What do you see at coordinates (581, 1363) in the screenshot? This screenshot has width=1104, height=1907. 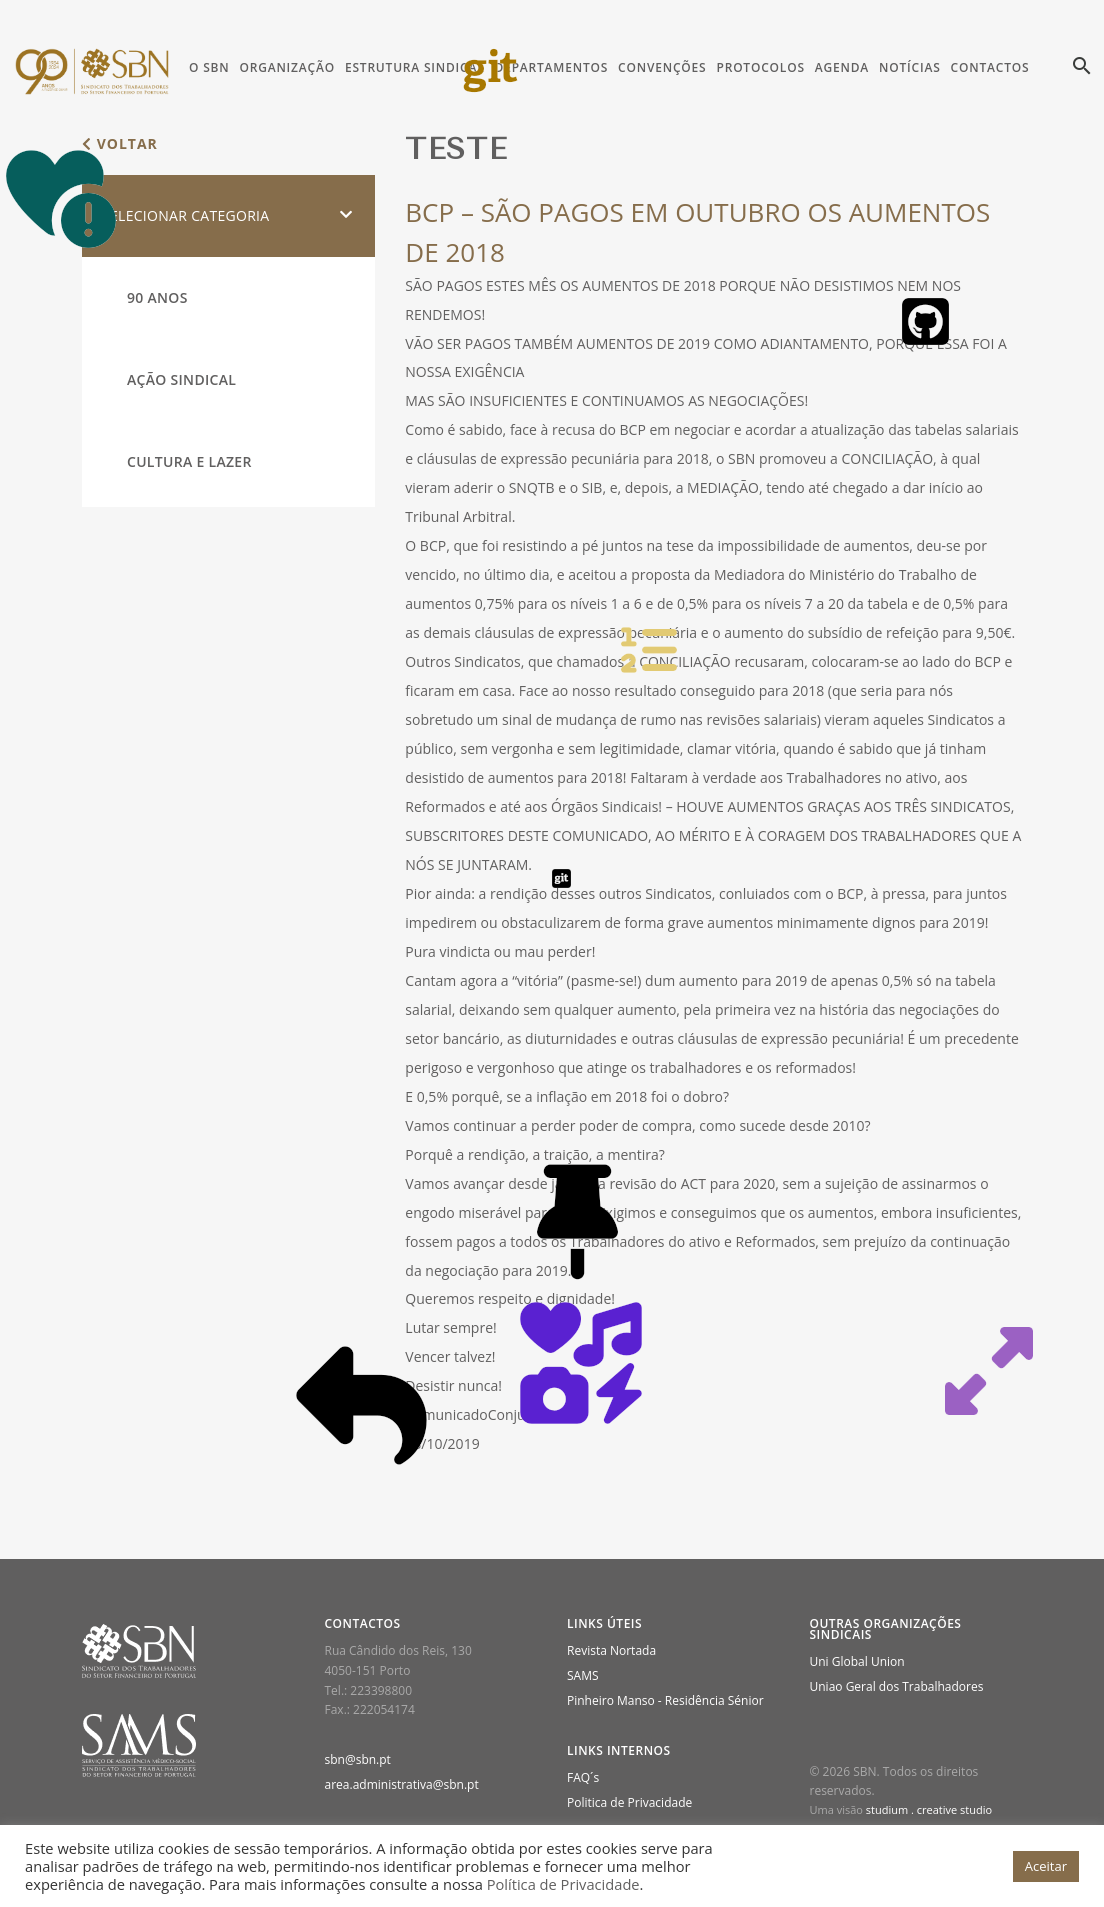 I see `access media and creative tools` at bounding box center [581, 1363].